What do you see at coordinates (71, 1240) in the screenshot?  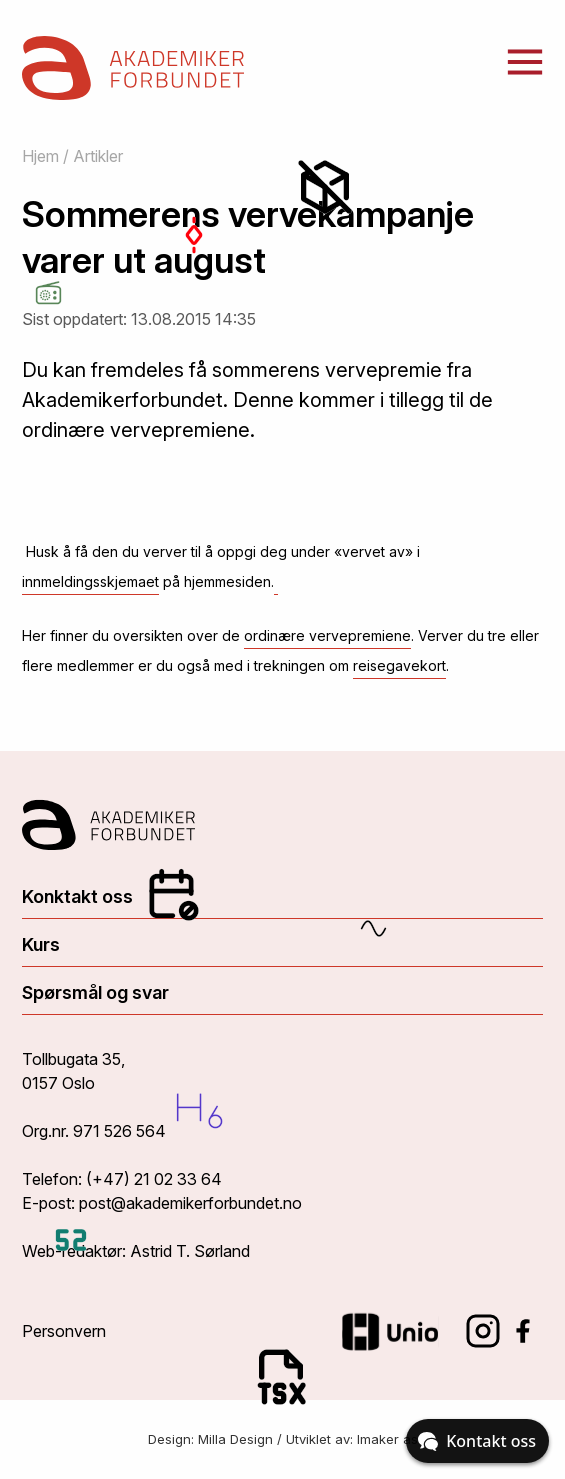 I see `indicates item number 52 in a list or sequence` at bounding box center [71, 1240].